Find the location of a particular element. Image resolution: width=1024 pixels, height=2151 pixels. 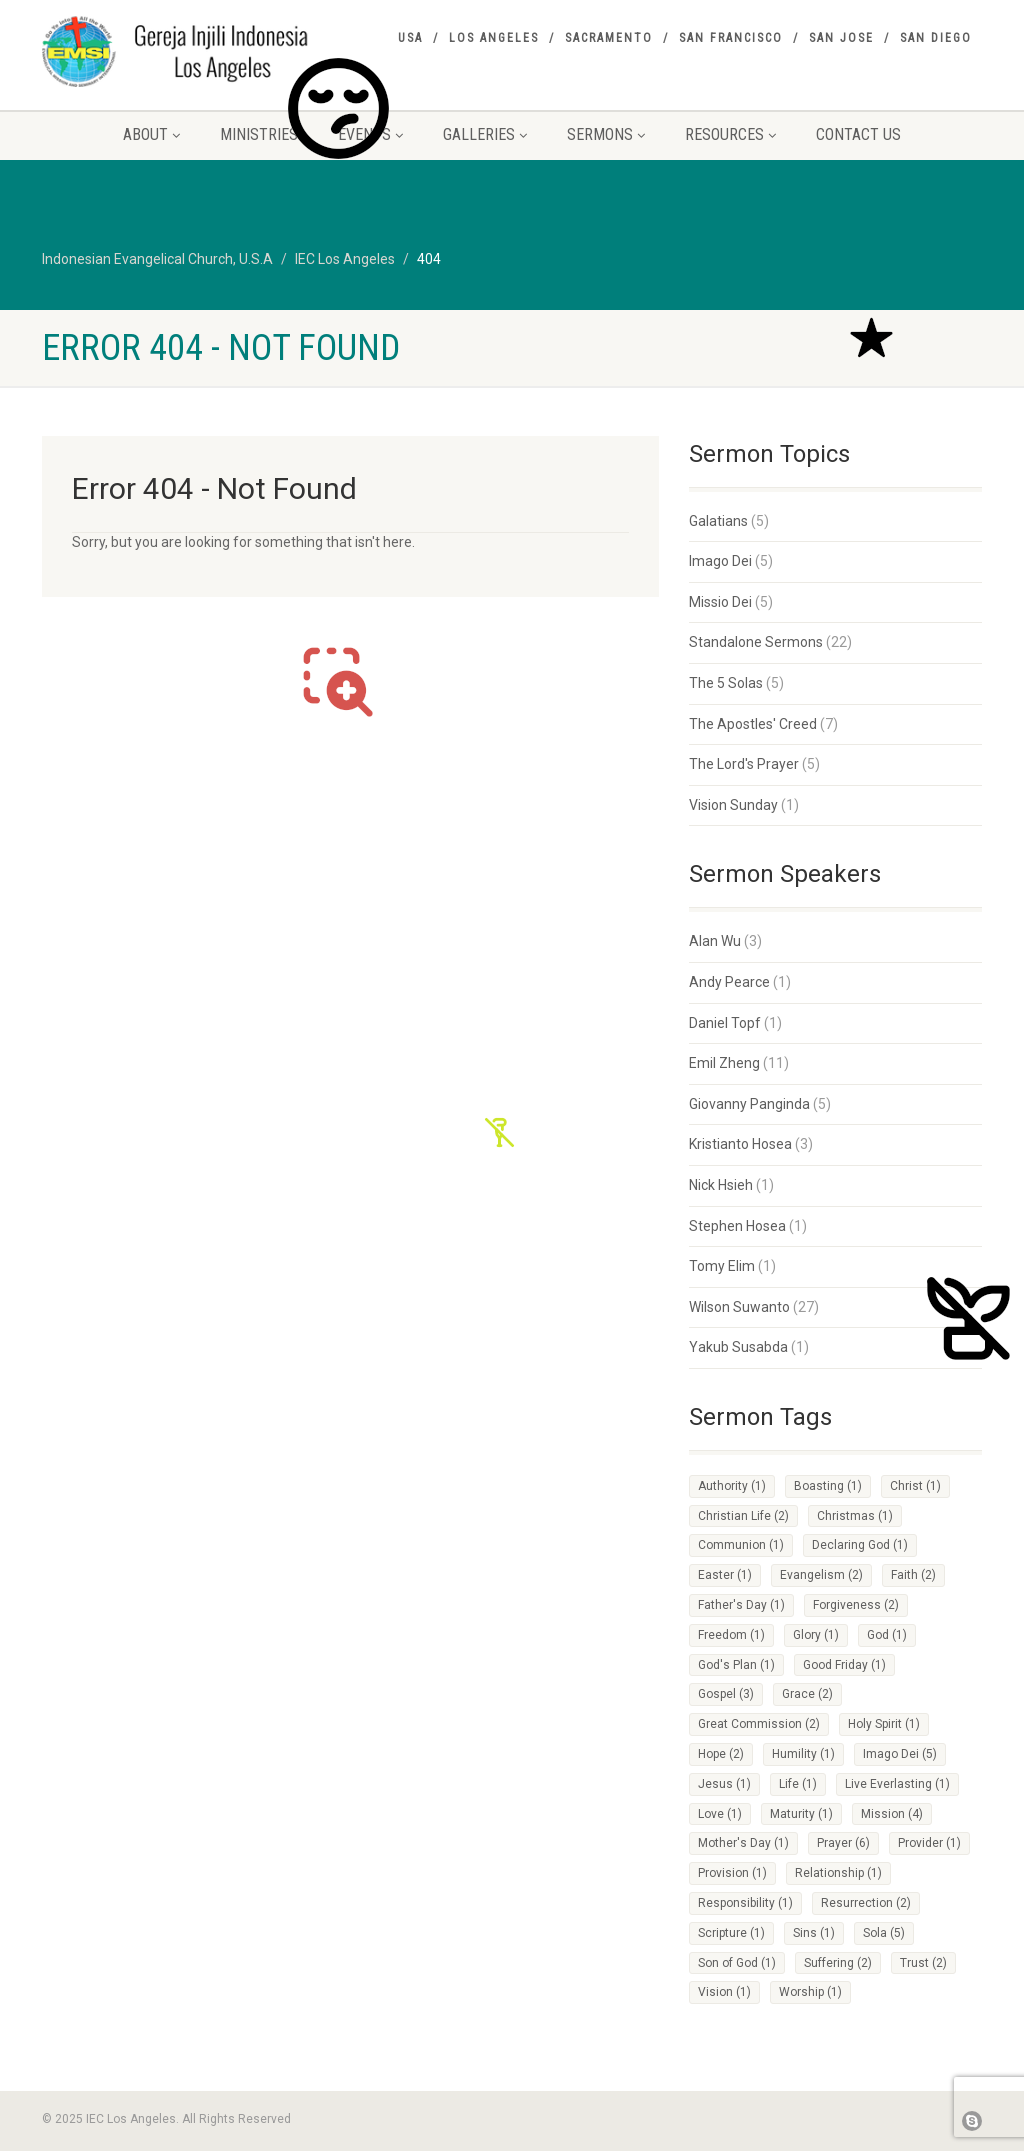

disable plant care reminders is located at coordinates (968, 1318).